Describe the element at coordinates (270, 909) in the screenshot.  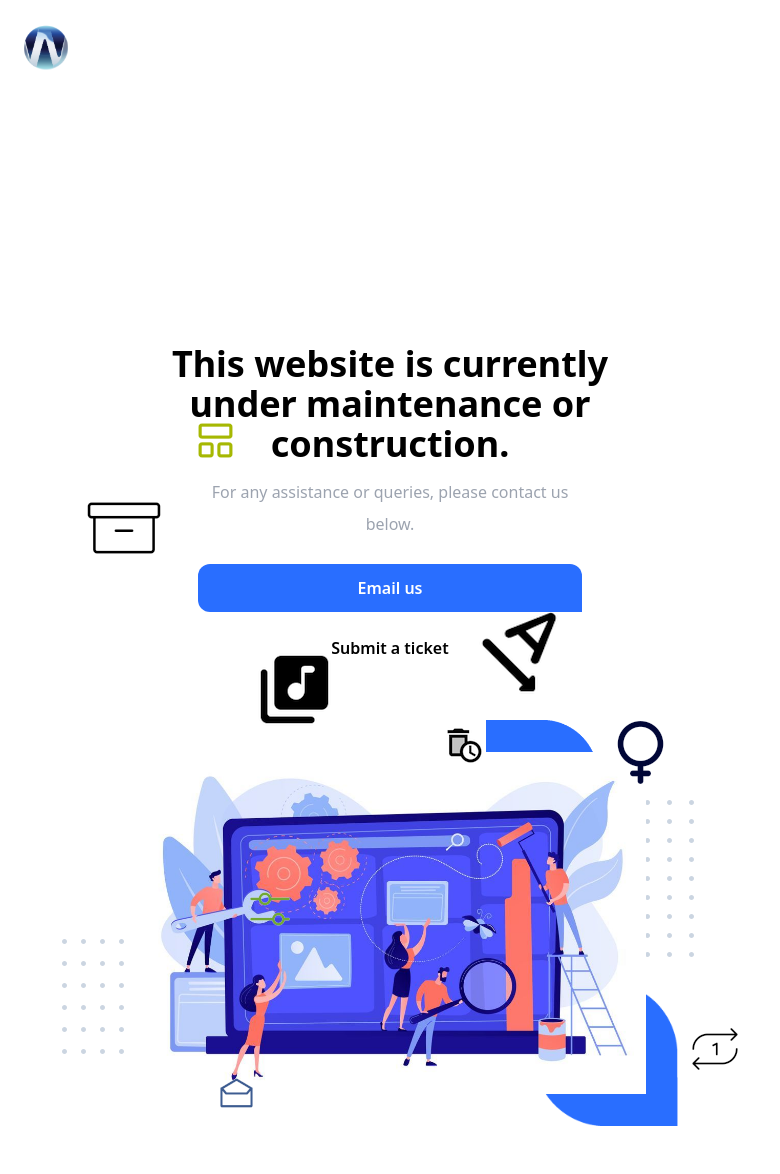
I see `adjust settings or preferences` at that location.